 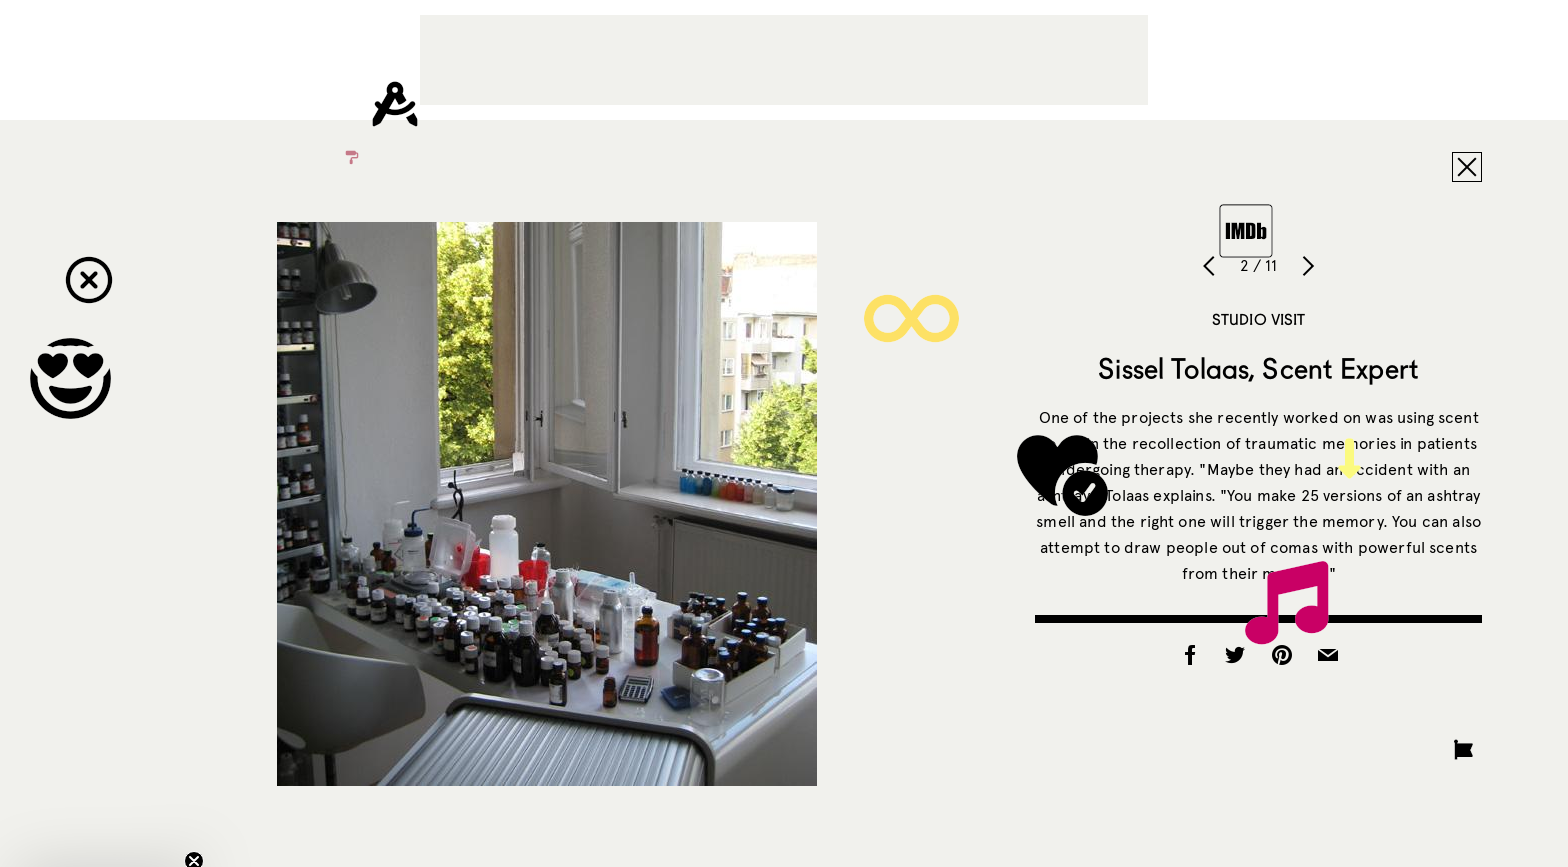 I want to click on access drawing or design tools, so click(x=395, y=104).